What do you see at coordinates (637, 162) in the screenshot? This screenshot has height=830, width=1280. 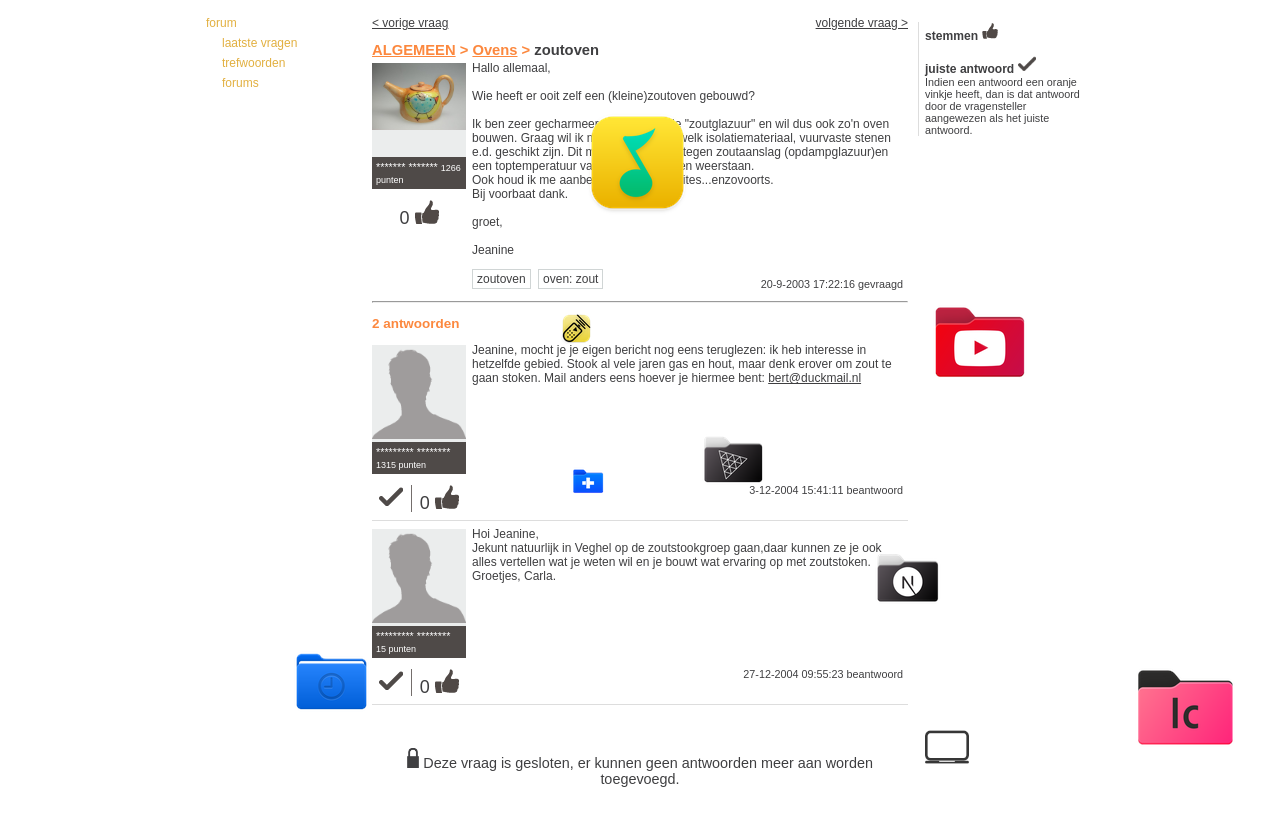 I see `open QQ Music app` at bounding box center [637, 162].